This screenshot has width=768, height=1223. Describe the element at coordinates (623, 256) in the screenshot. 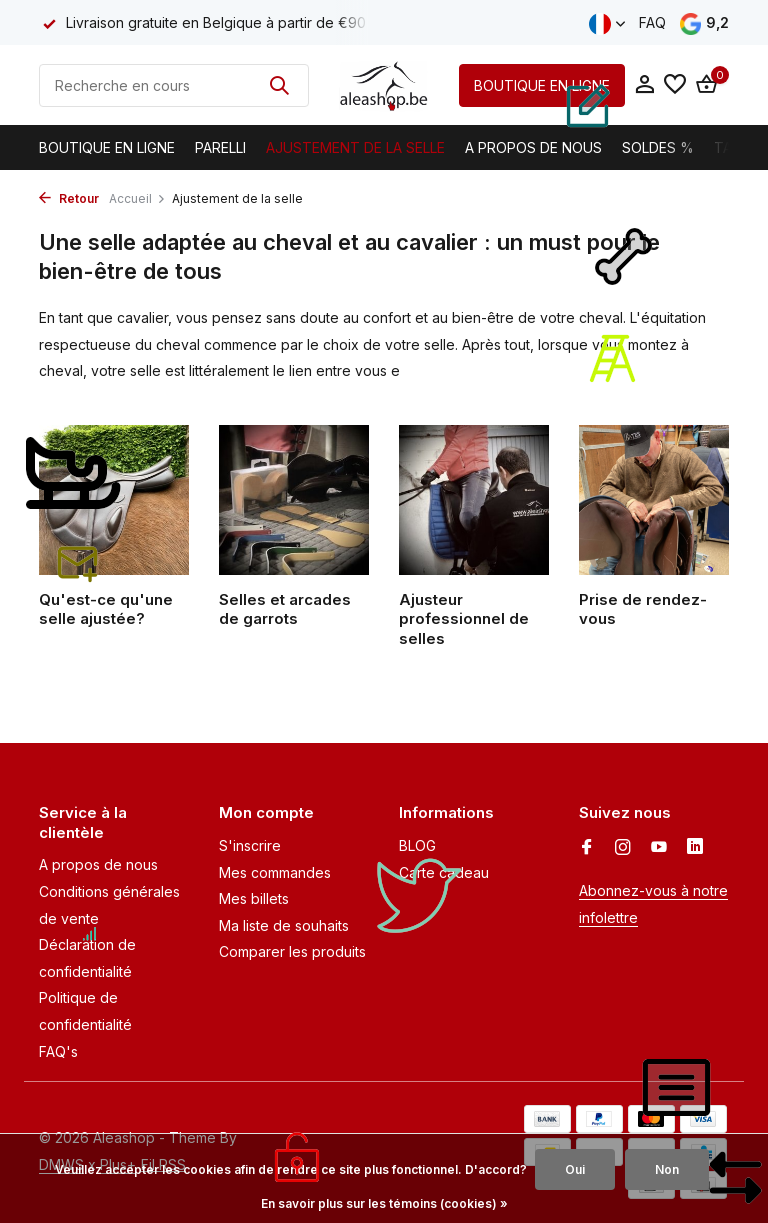

I see `access pet-related features or settings` at that location.